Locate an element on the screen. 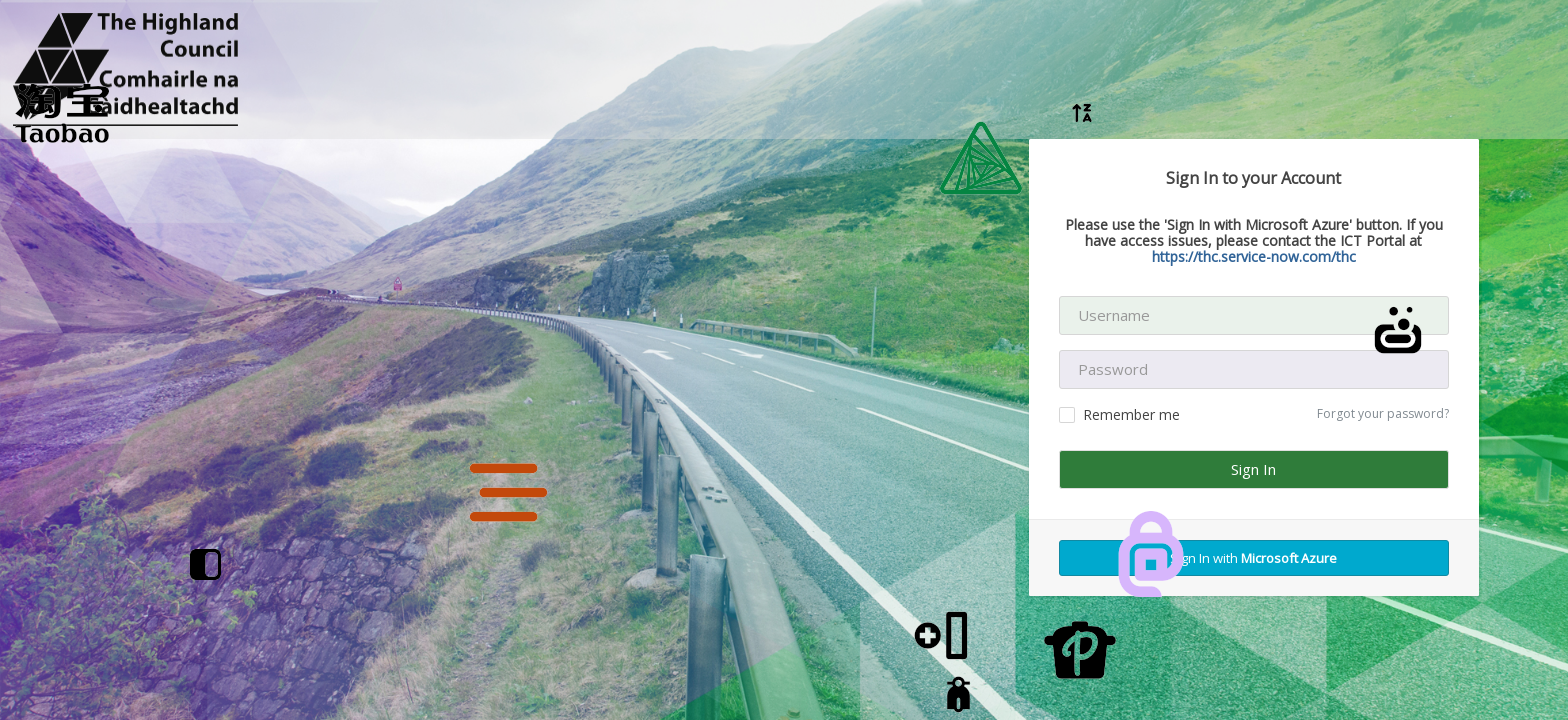 This screenshot has height=720, width=1568. indicates hand washing or hygiene station is located at coordinates (1398, 333).